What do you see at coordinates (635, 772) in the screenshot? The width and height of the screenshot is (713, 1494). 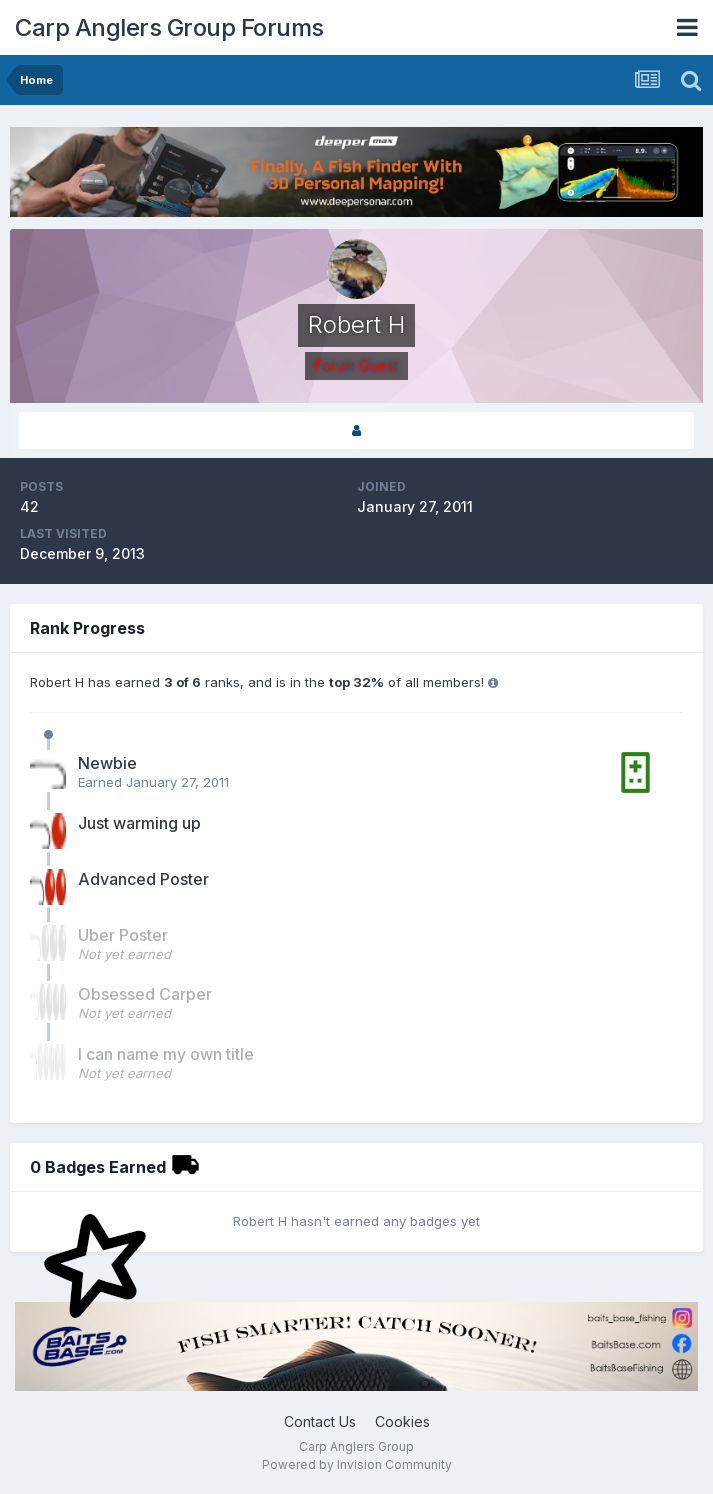 I see `access remote control settings` at bounding box center [635, 772].